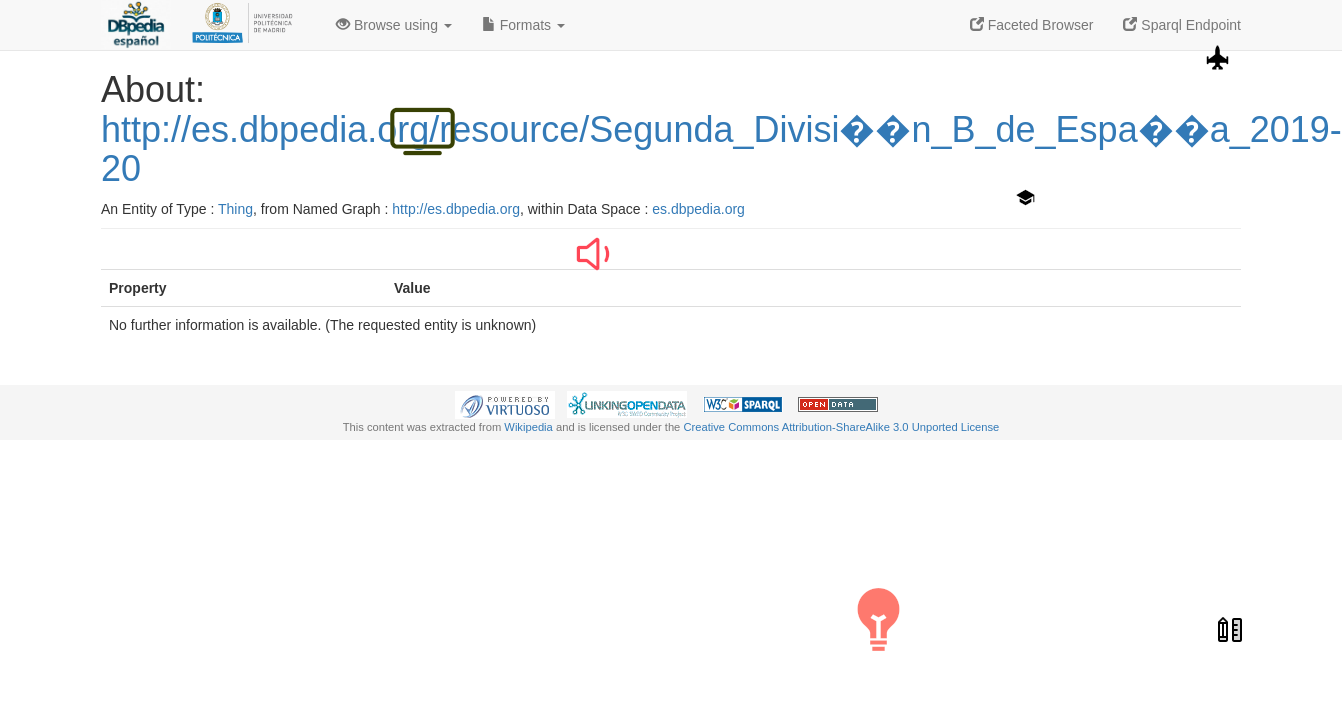 The height and width of the screenshot is (720, 1342). What do you see at coordinates (1217, 57) in the screenshot?
I see `access flight or aviation features` at bounding box center [1217, 57].